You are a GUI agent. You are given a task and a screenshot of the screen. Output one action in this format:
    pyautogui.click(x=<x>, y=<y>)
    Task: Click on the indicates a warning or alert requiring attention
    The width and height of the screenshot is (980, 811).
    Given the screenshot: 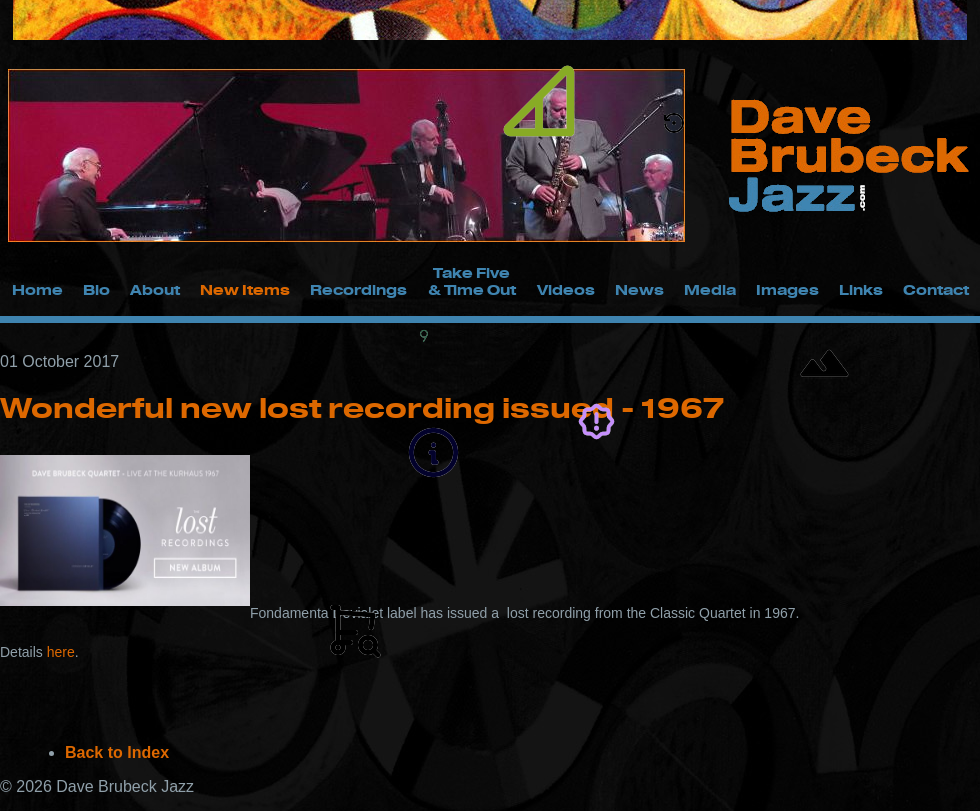 What is the action you would take?
    pyautogui.click(x=596, y=421)
    